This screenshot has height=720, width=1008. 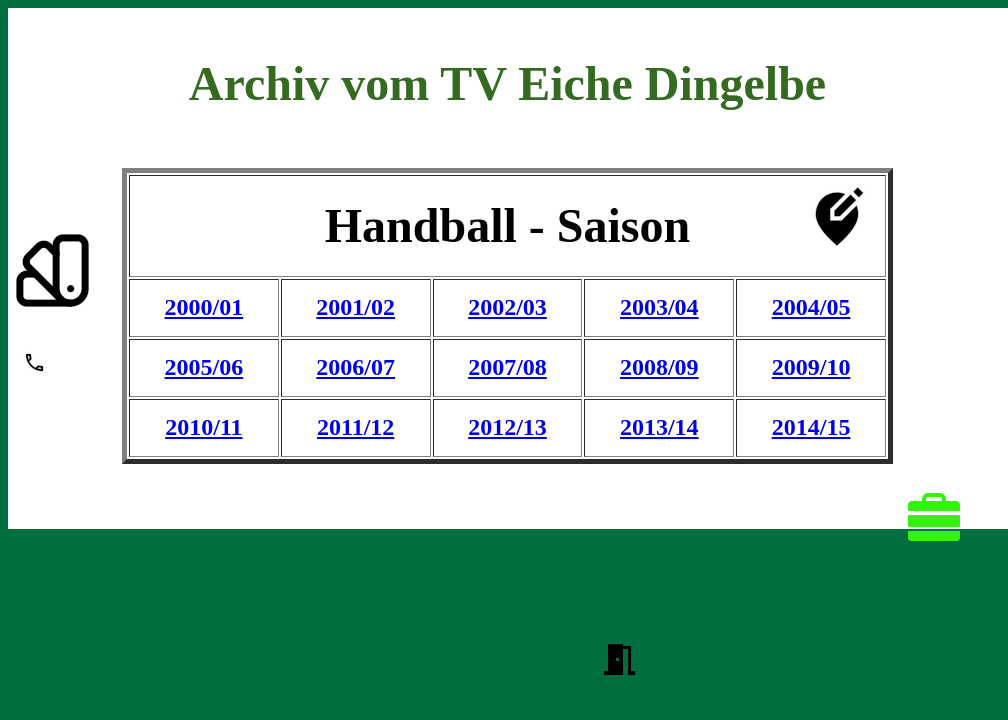 What do you see at coordinates (837, 219) in the screenshot?
I see `edit a saved location` at bounding box center [837, 219].